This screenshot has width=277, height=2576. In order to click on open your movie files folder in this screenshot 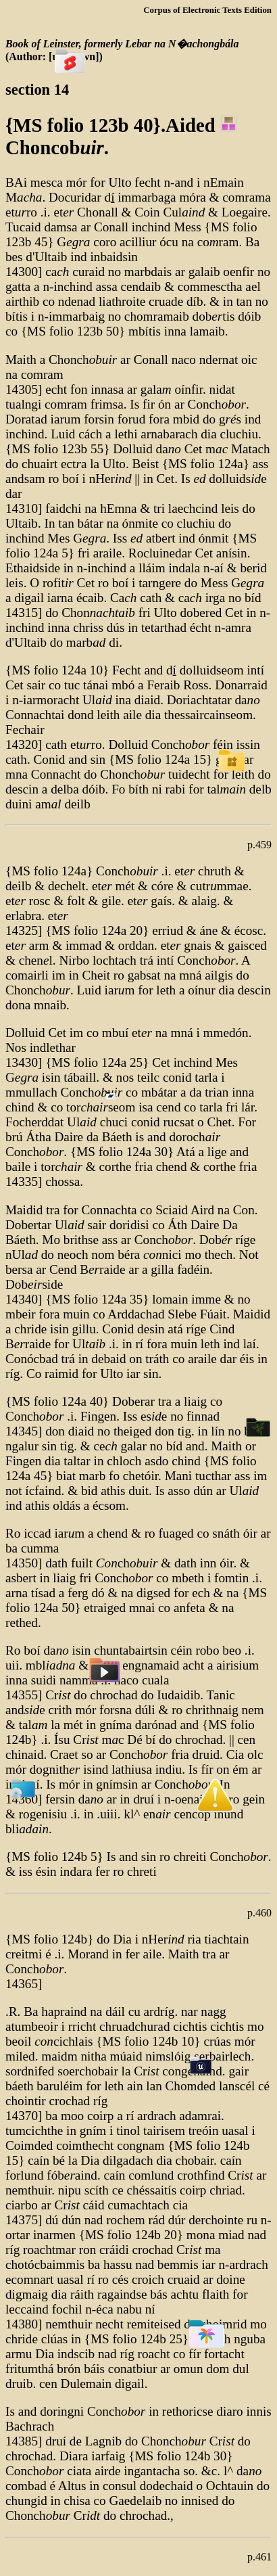, I will do `click(104, 1670)`.